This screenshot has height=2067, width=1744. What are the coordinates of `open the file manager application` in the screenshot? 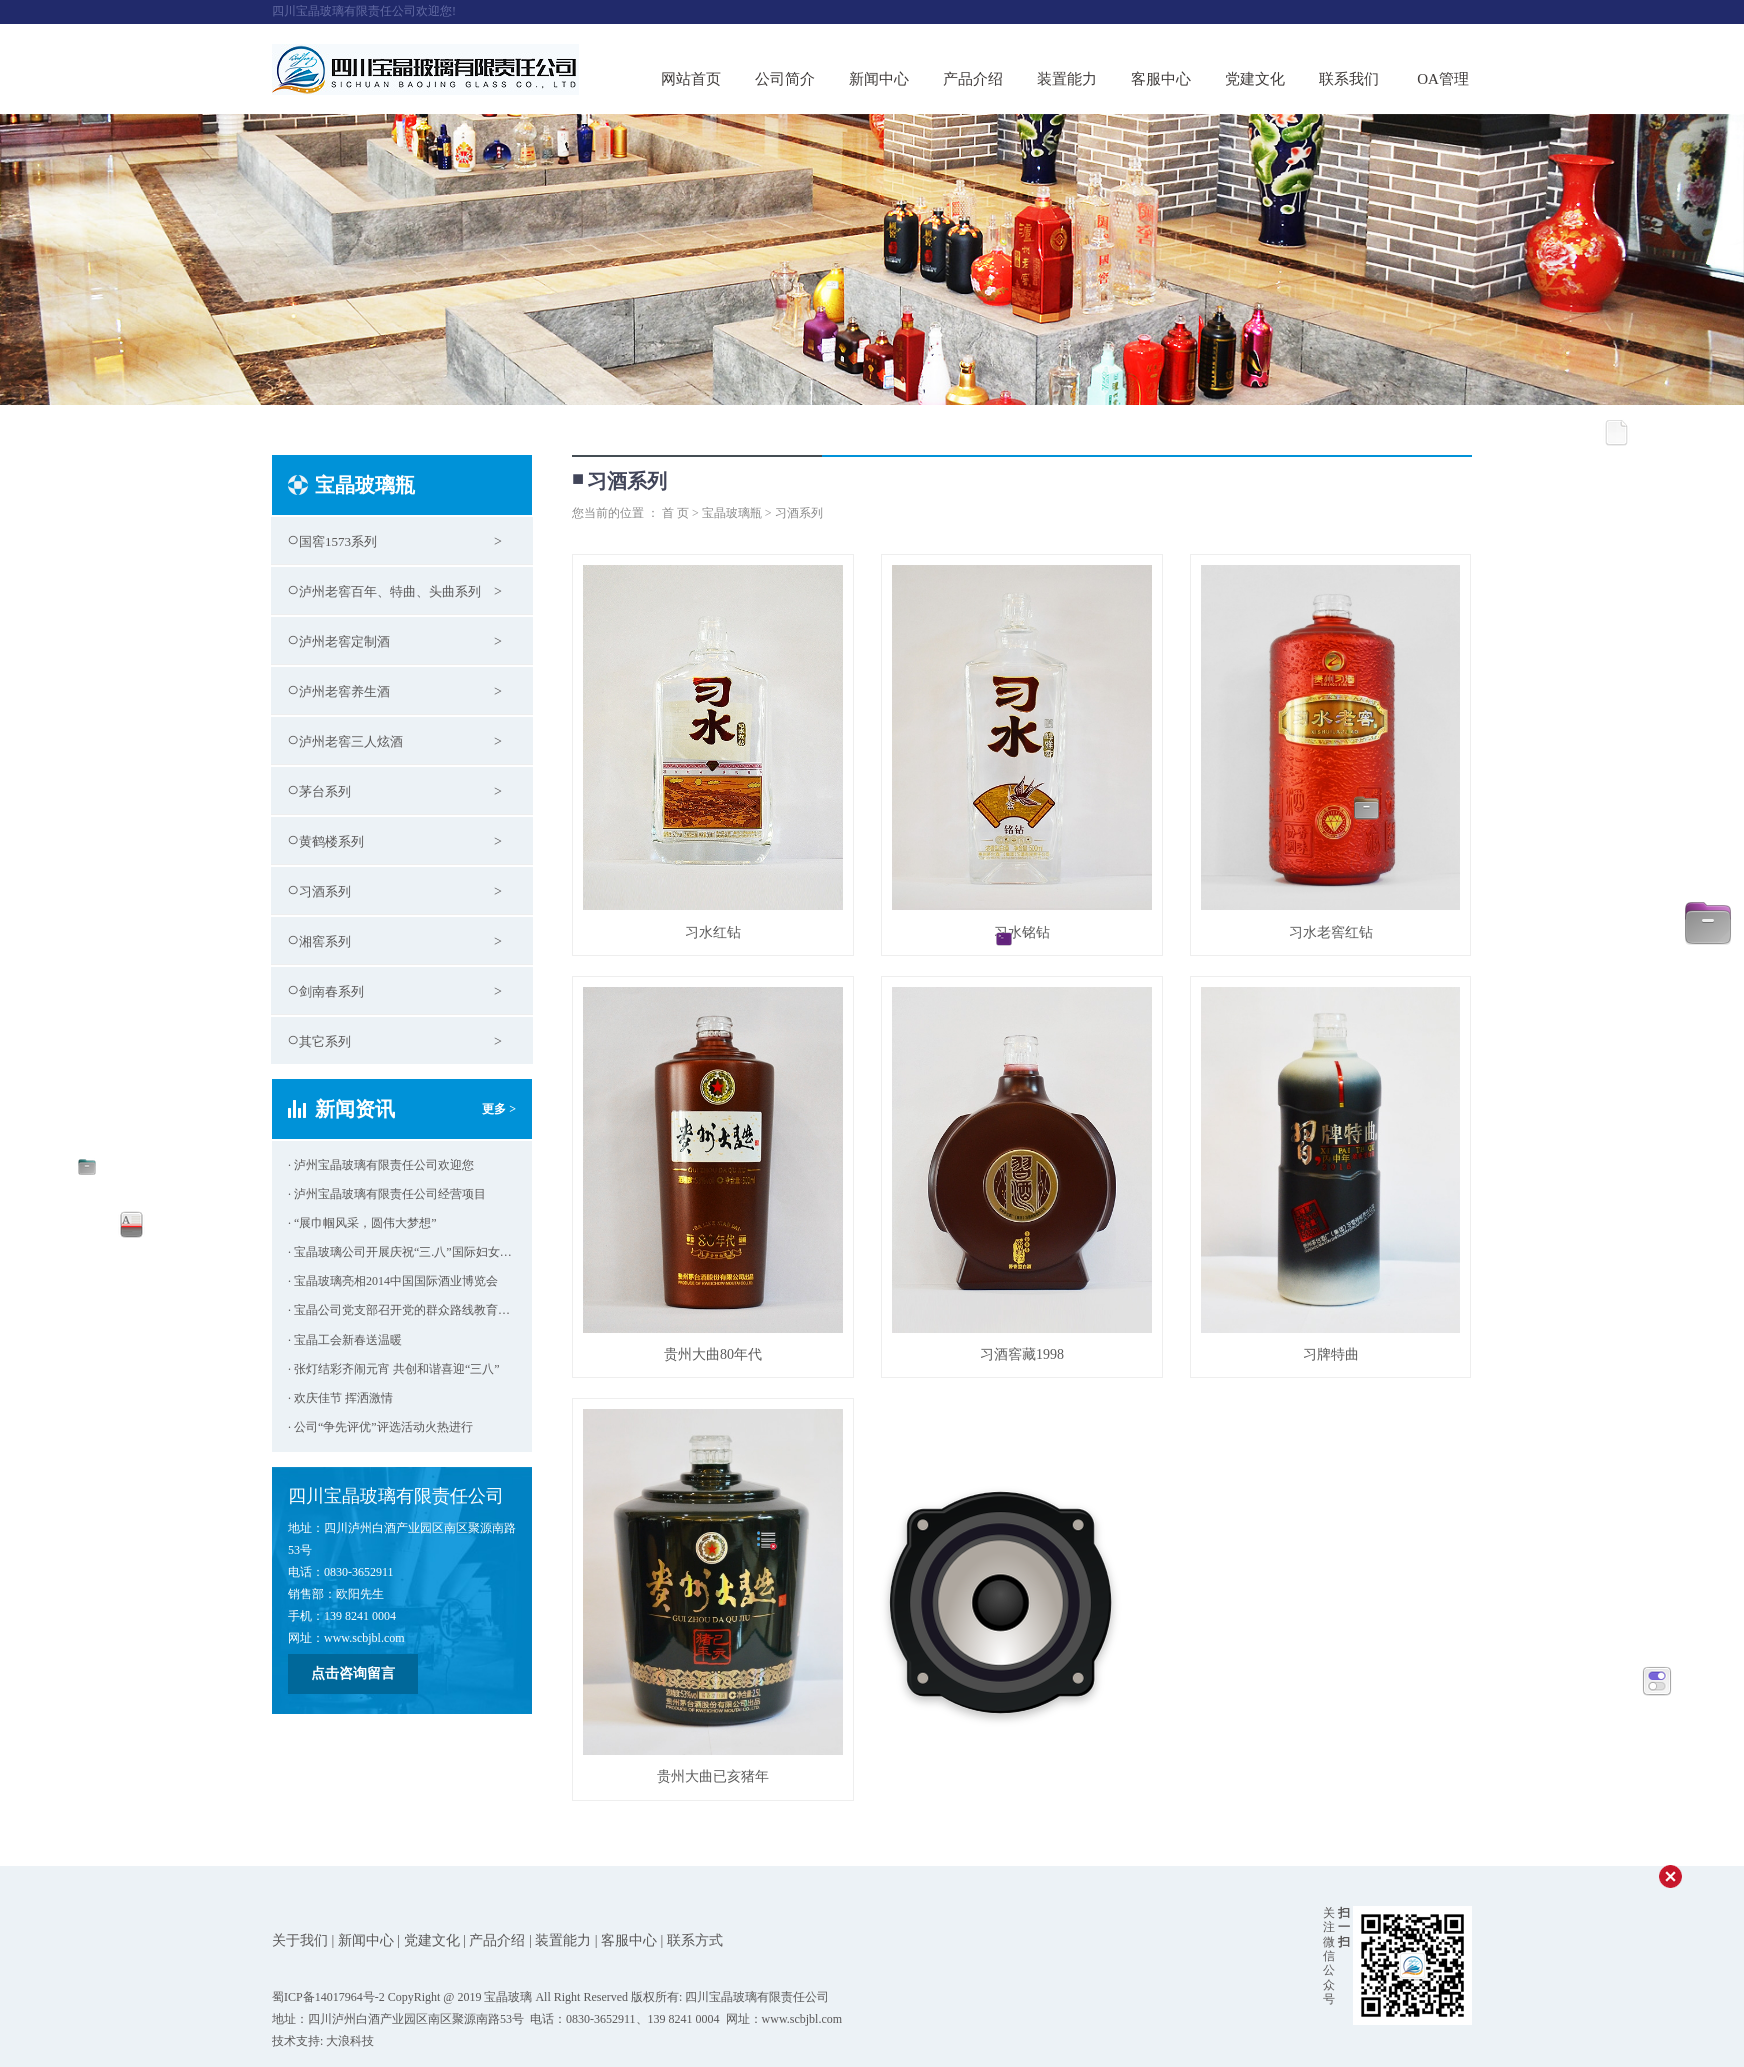 It's located at (1708, 923).